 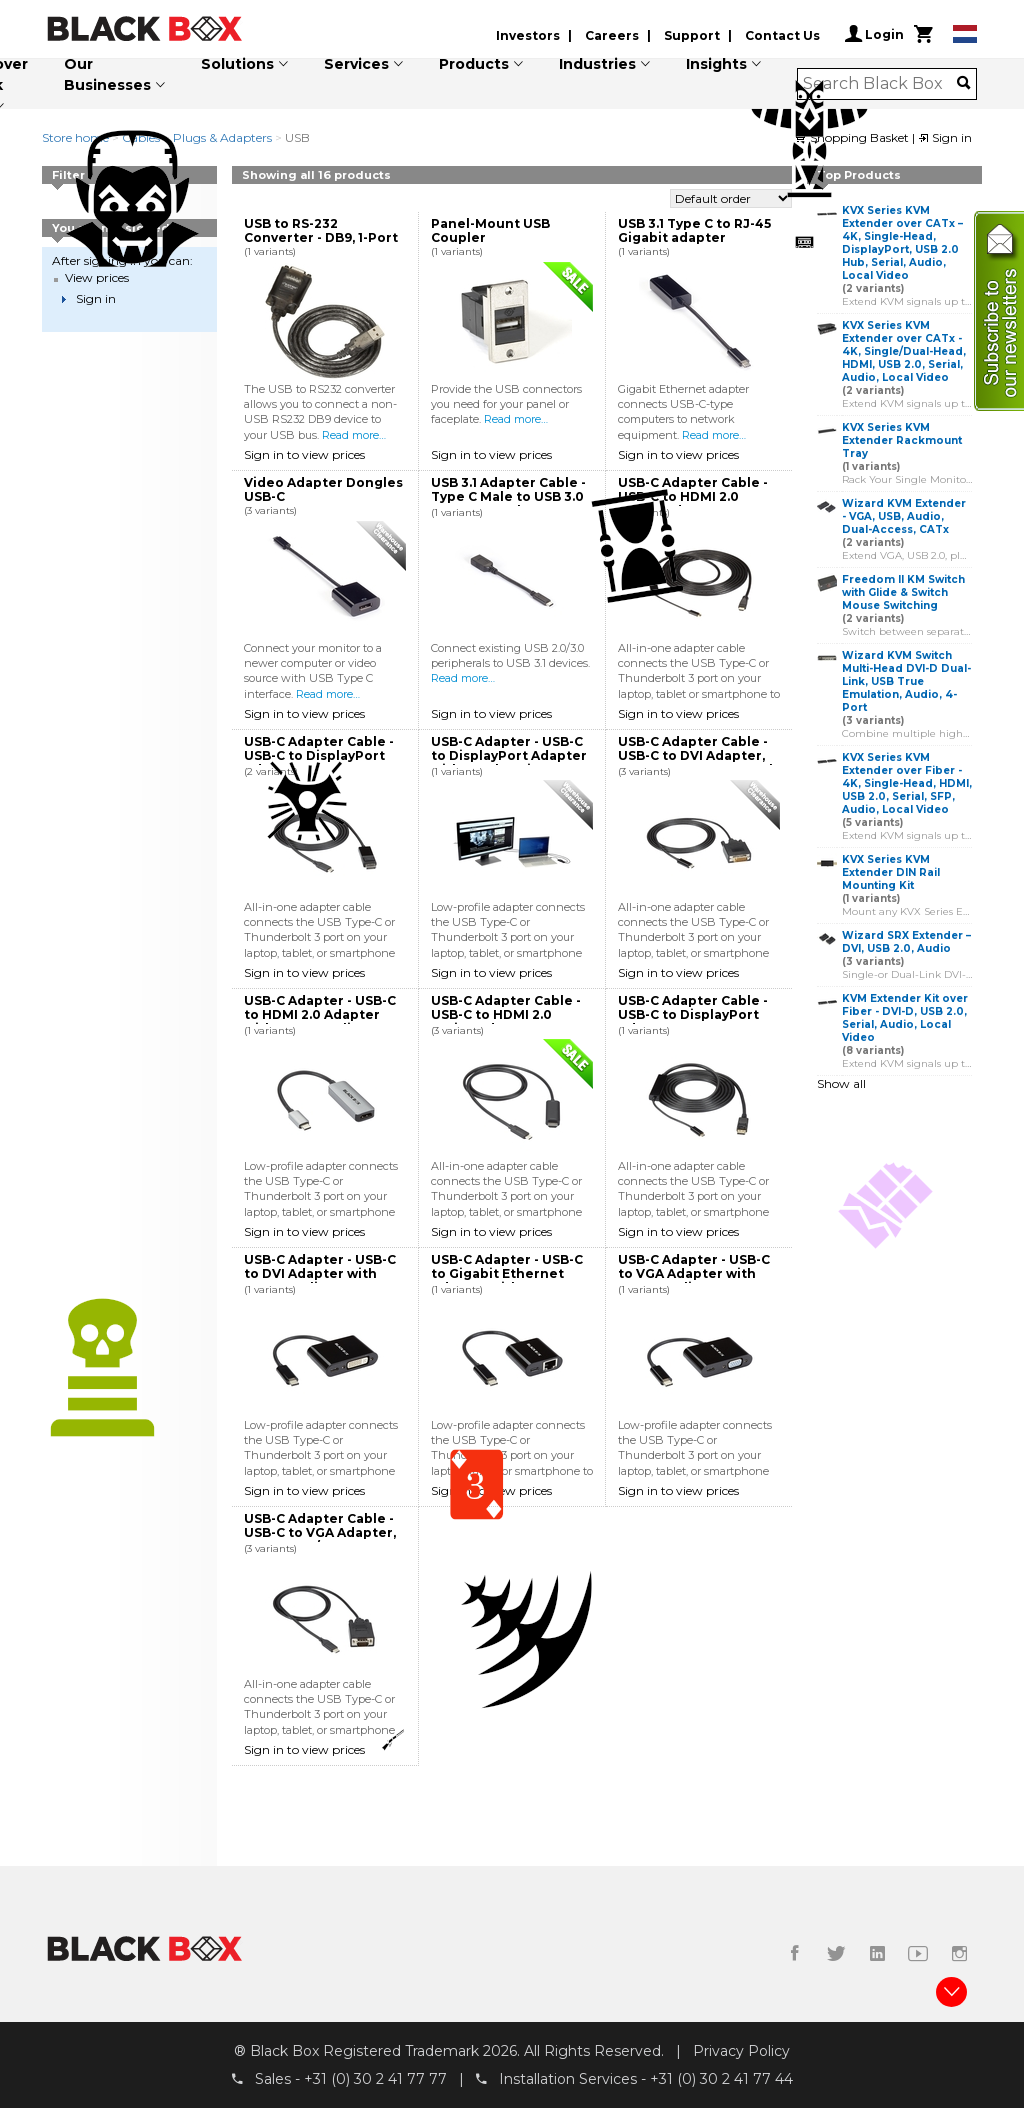 What do you see at coordinates (885, 1201) in the screenshot?
I see `chocolate bar item or consumable in a game` at bounding box center [885, 1201].